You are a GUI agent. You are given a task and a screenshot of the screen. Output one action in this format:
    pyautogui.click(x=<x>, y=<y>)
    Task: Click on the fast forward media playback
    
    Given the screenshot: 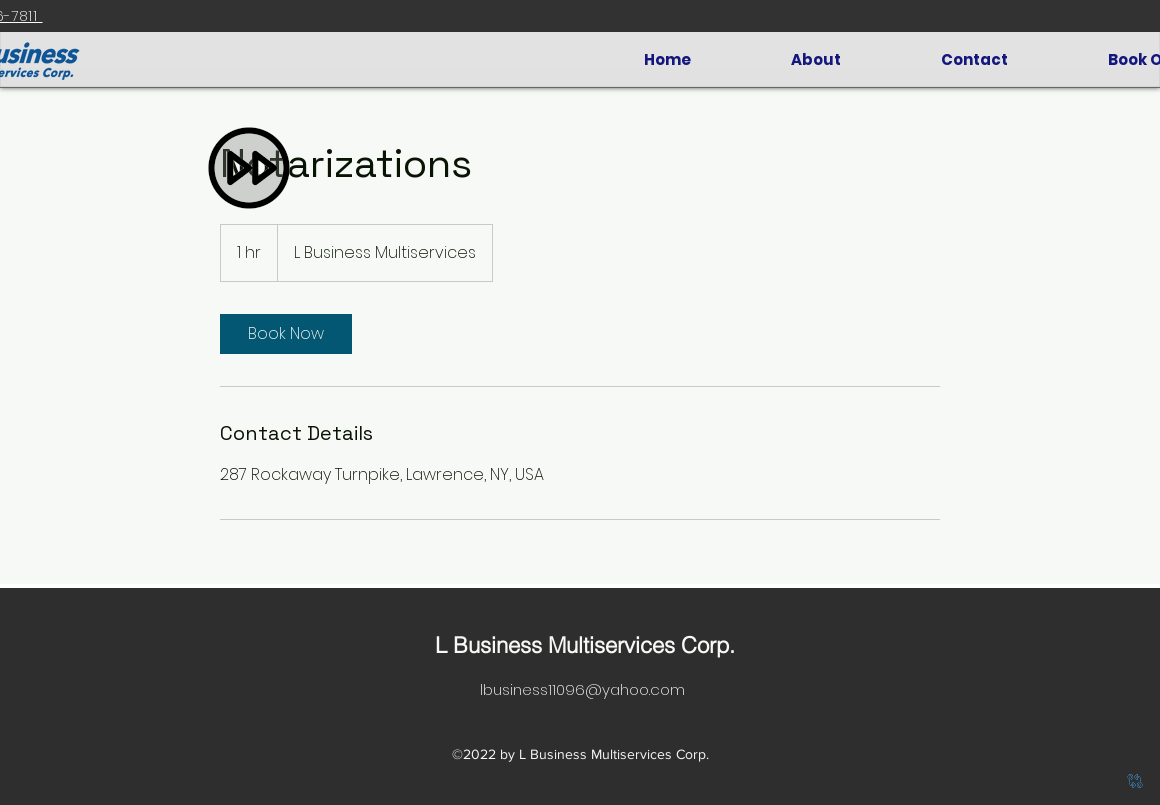 What is the action you would take?
    pyautogui.click(x=249, y=168)
    